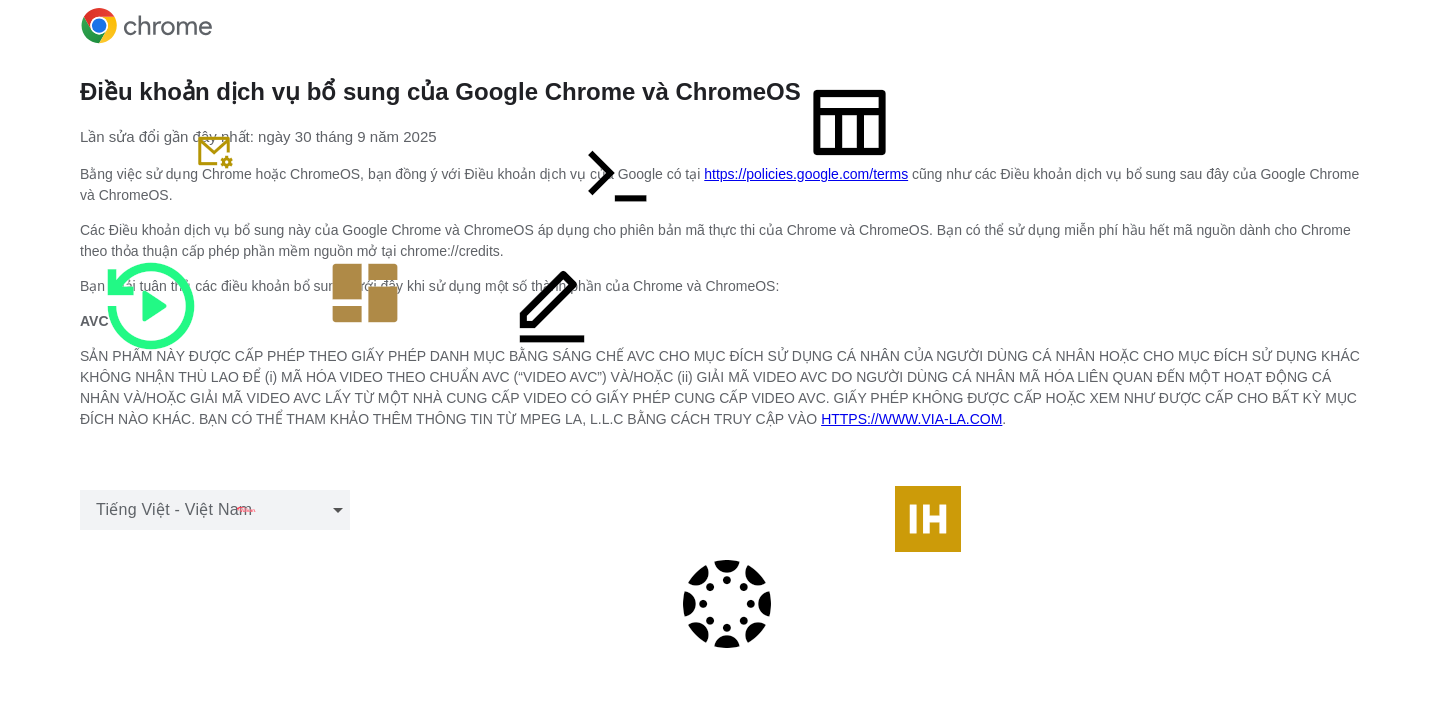 This screenshot has width=1440, height=722. I want to click on open the command line terminal, so click(618, 173).